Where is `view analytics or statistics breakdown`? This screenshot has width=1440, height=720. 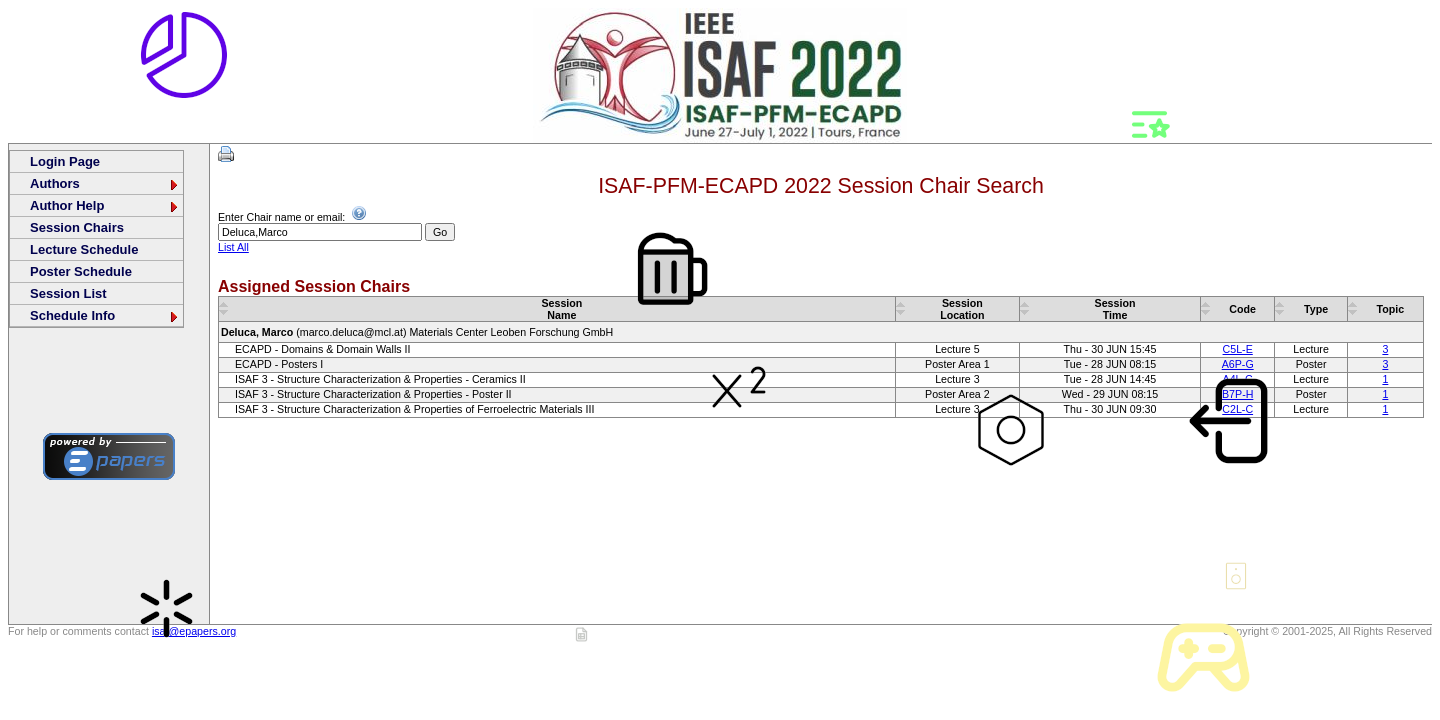 view analytics or statistics breakdown is located at coordinates (184, 55).